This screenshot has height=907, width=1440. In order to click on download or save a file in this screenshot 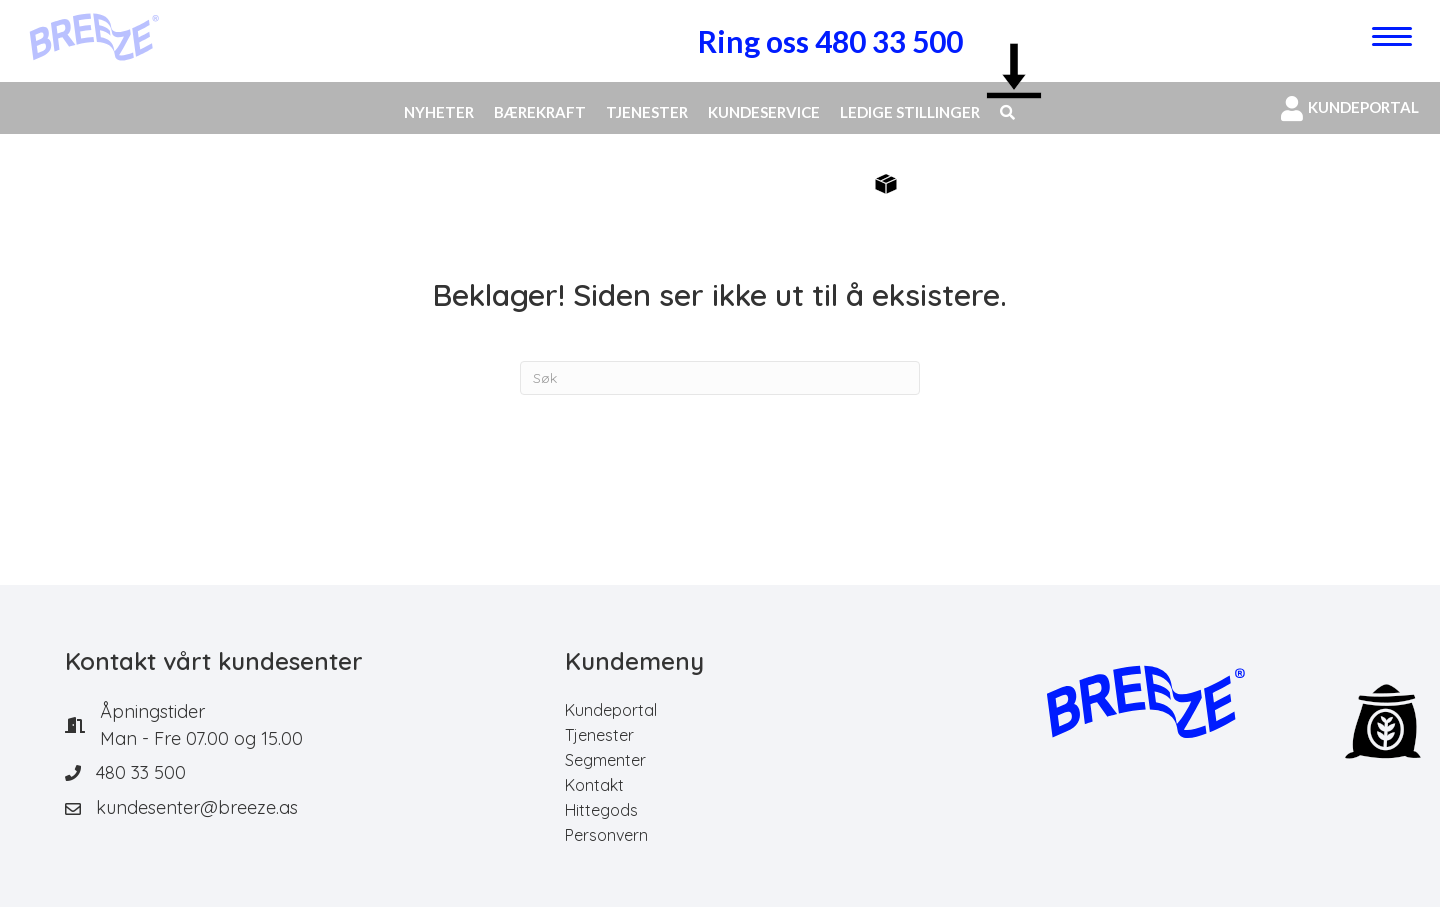, I will do `click(1014, 71)`.